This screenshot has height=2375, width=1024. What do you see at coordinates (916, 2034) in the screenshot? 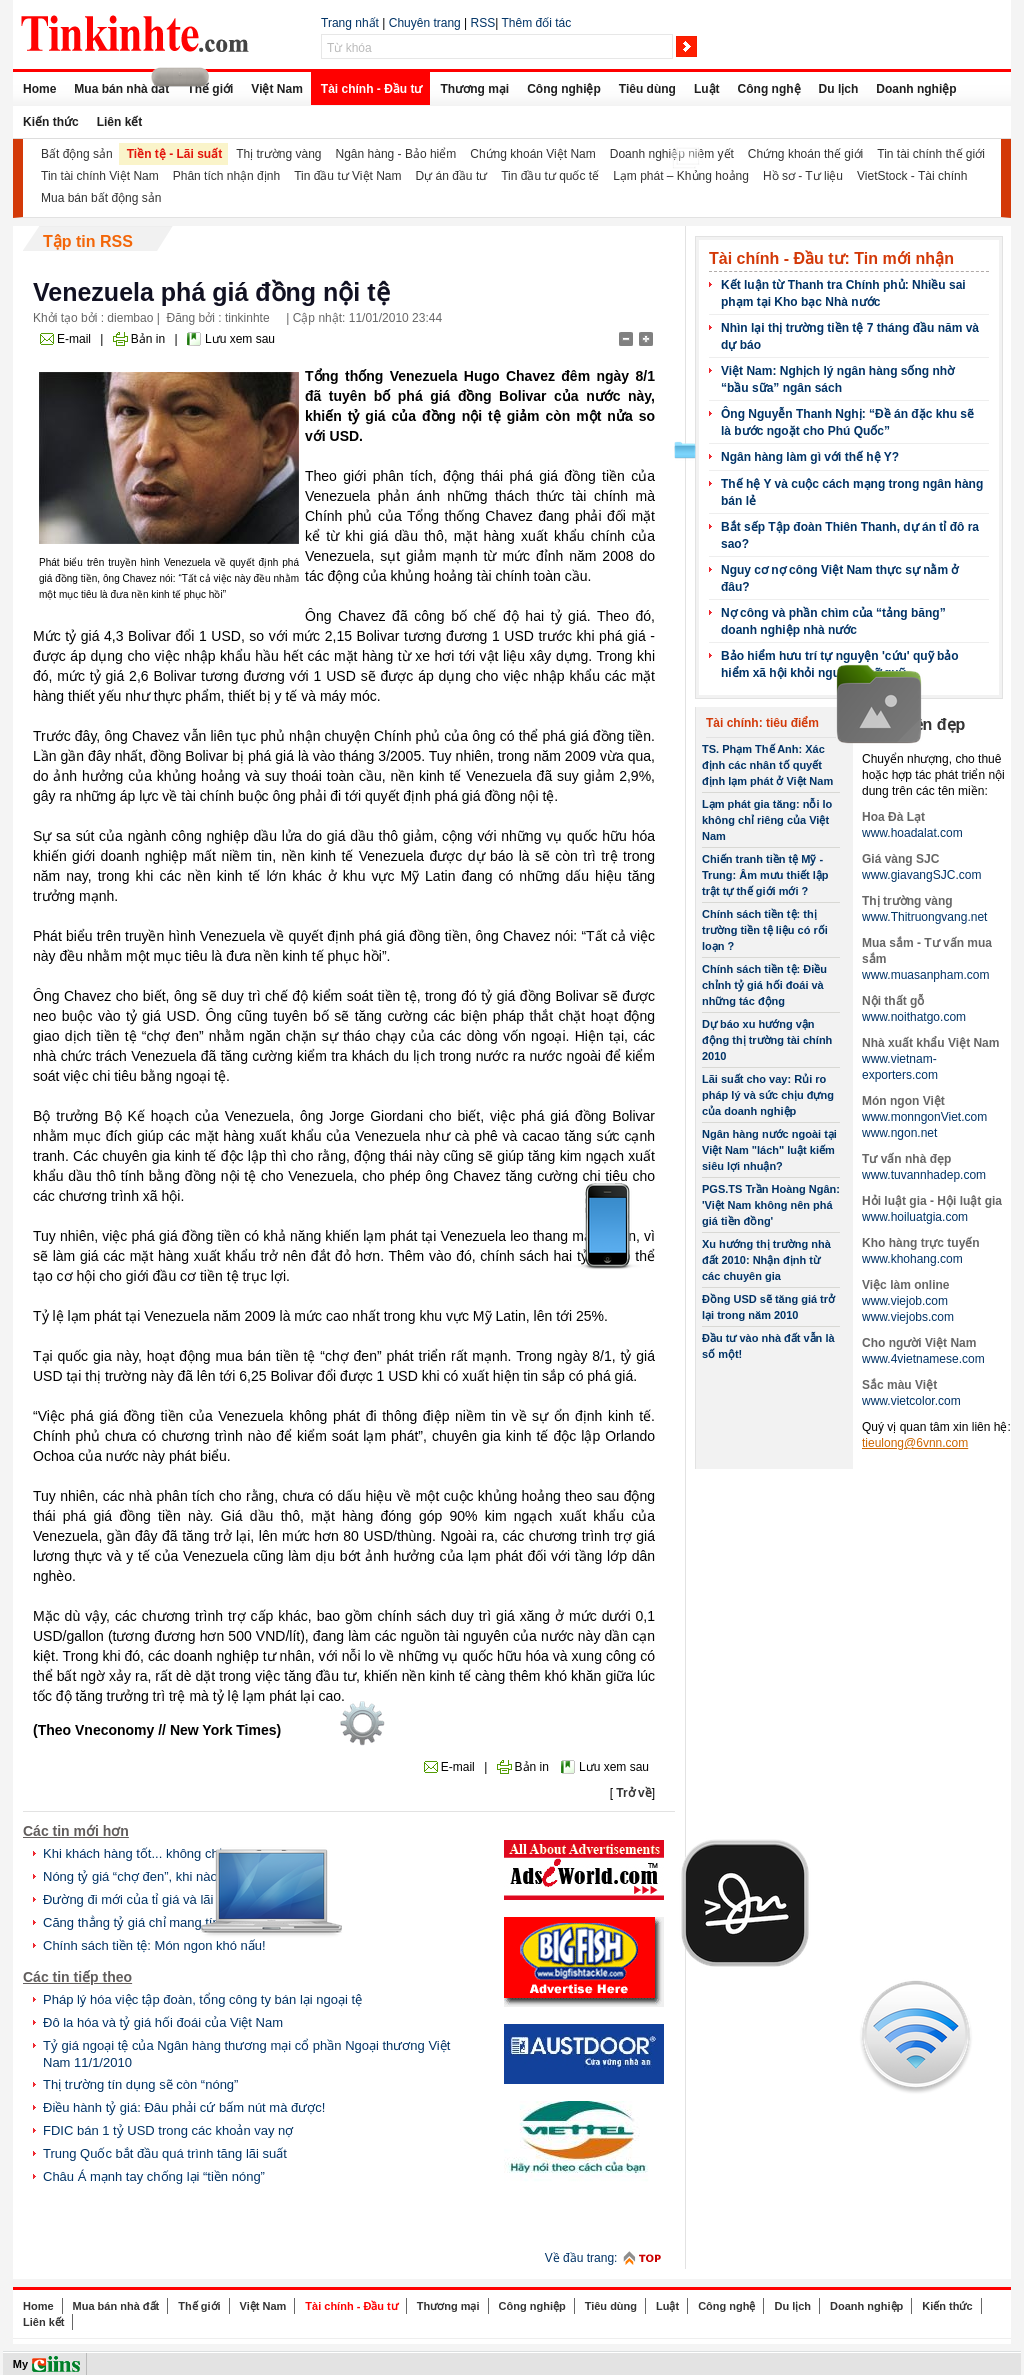
I see `open airport utility to manage wireless network settings` at bounding box center [916, 2034].